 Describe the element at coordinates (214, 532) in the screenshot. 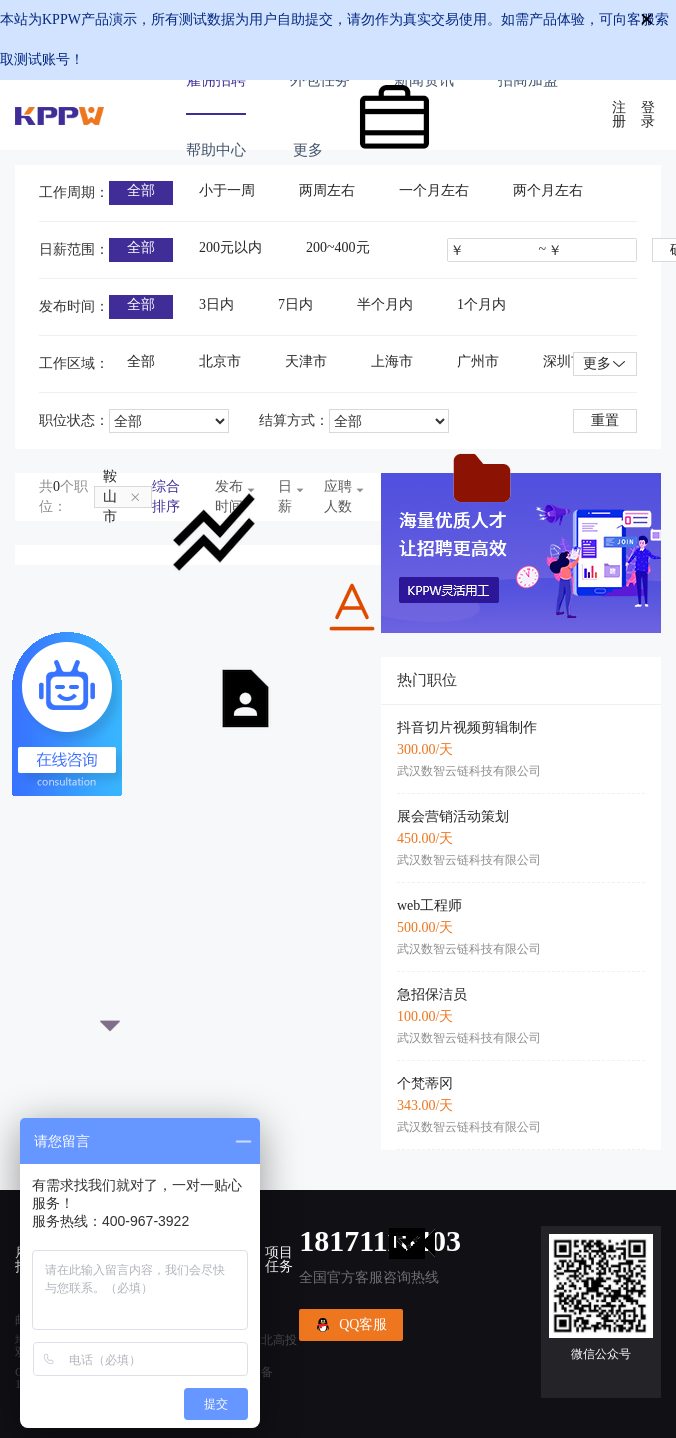

I see `view stacked line chart data` at that location.